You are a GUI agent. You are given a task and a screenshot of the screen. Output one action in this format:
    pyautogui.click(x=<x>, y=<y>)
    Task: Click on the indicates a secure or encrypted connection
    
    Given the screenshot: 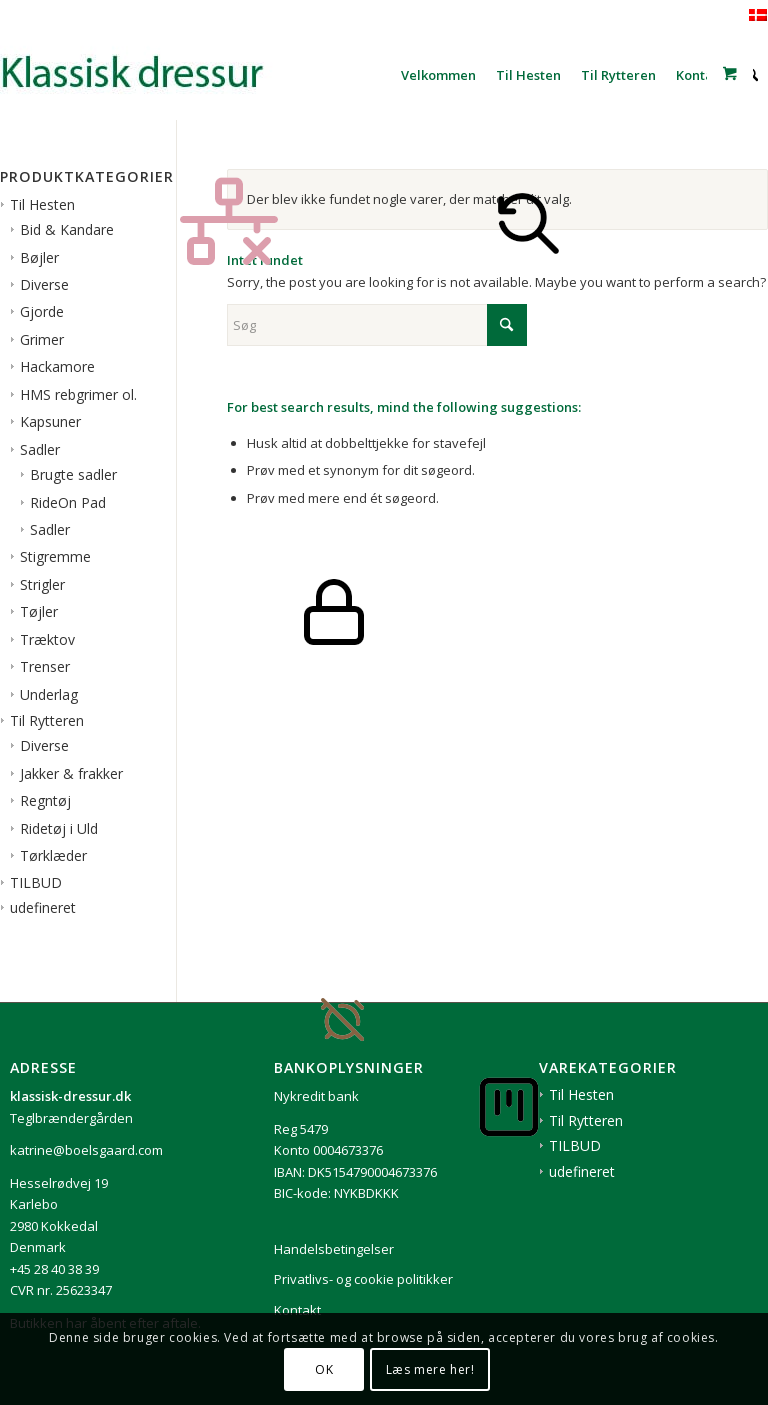 What is the action you would take?
    pyautogui.click(x=334, y=612)
    